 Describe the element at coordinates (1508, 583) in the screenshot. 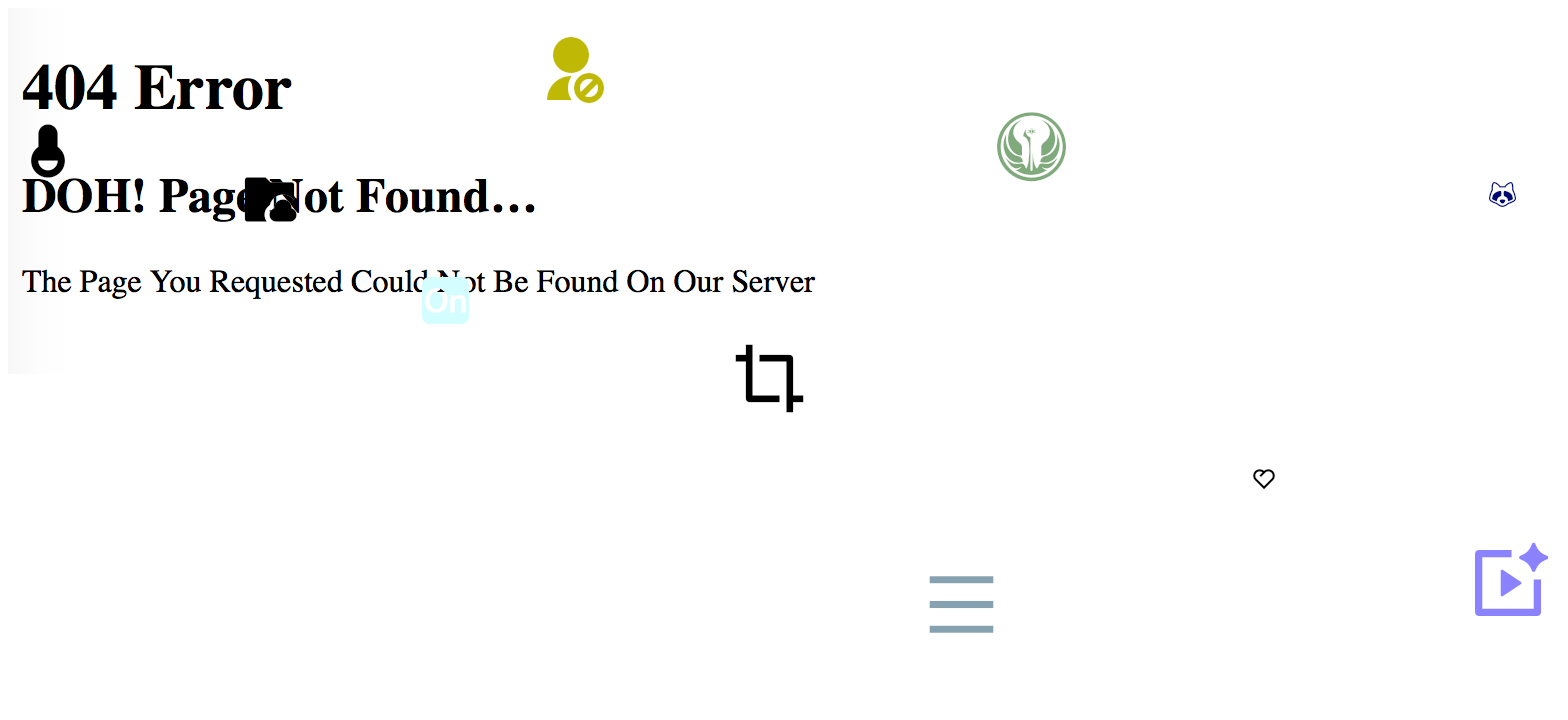

I see `access AI-powered video tools` at that location.